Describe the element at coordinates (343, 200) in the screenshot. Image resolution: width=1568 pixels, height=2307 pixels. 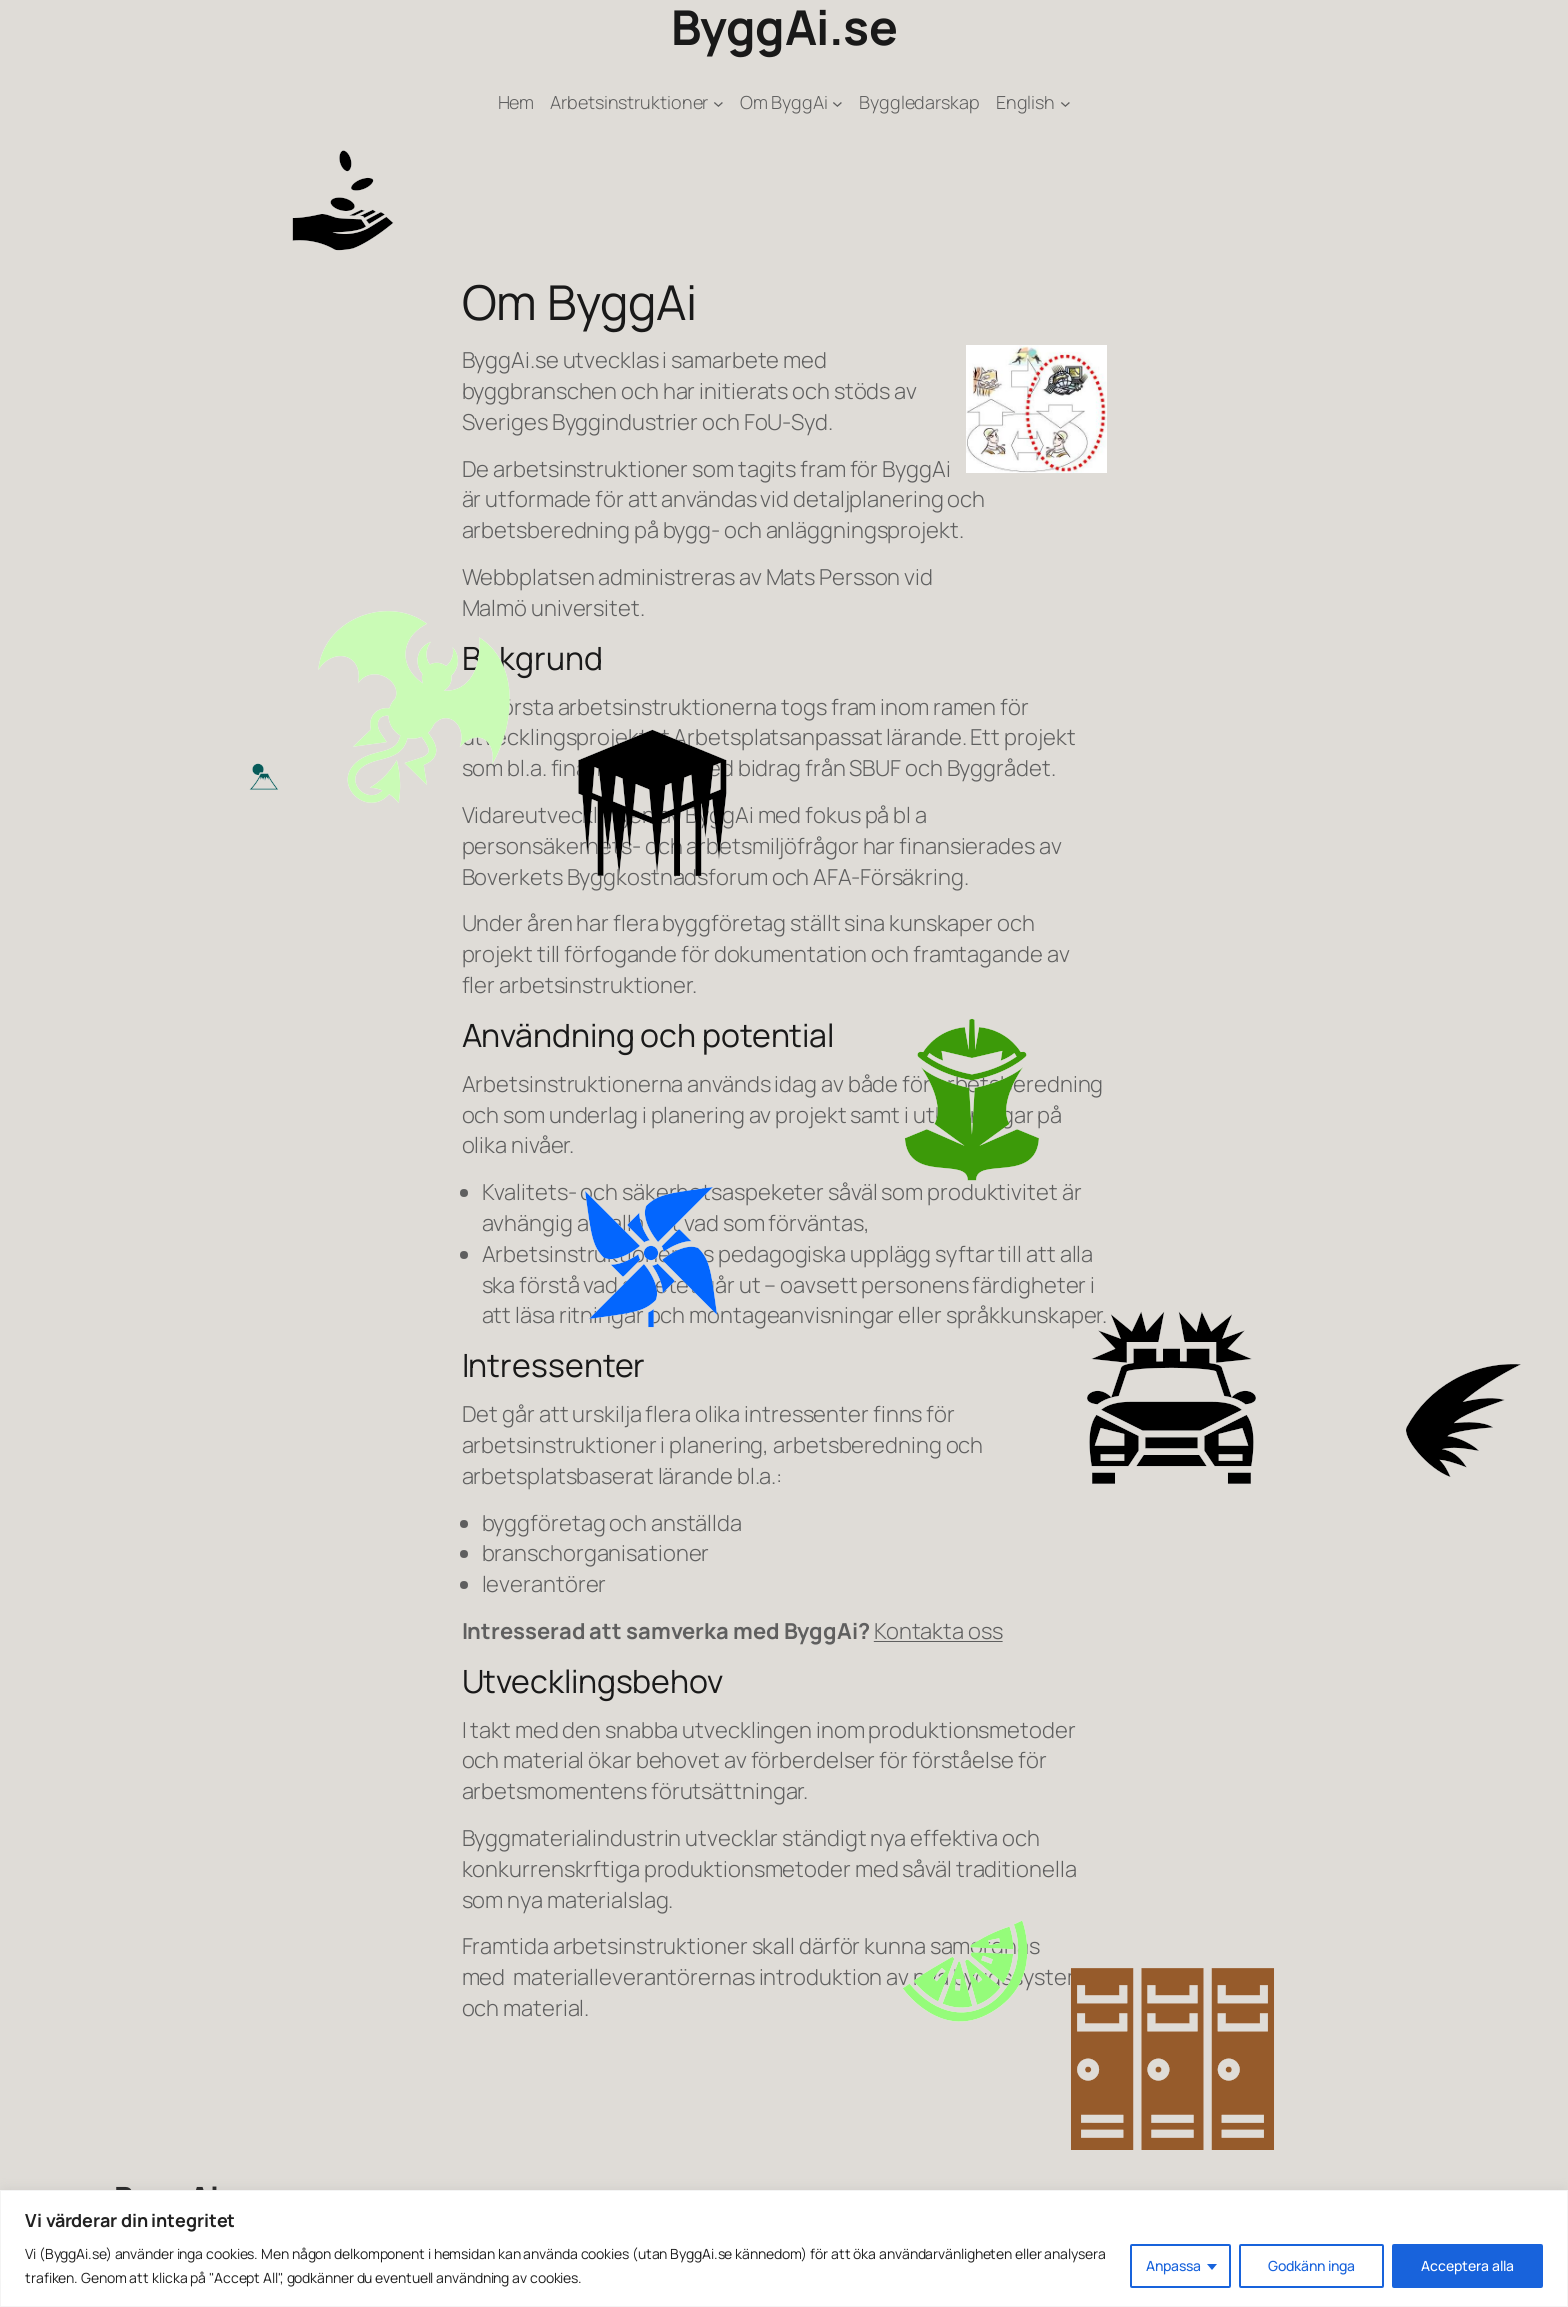
I see `receive a payment or funds` at that location.